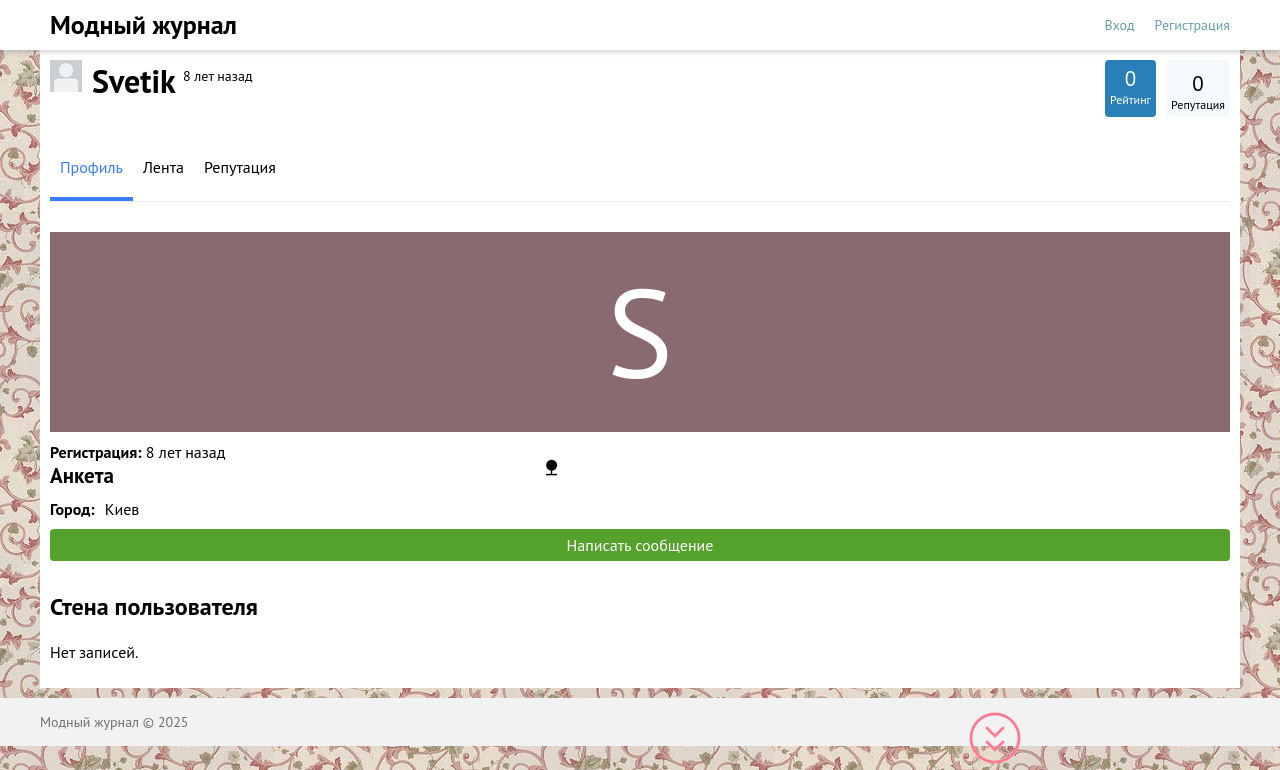  What do you see at coordinates (551, 467) in the screenshot?
I see `view nature or outdoor photos` at bounding box center [551, 467].